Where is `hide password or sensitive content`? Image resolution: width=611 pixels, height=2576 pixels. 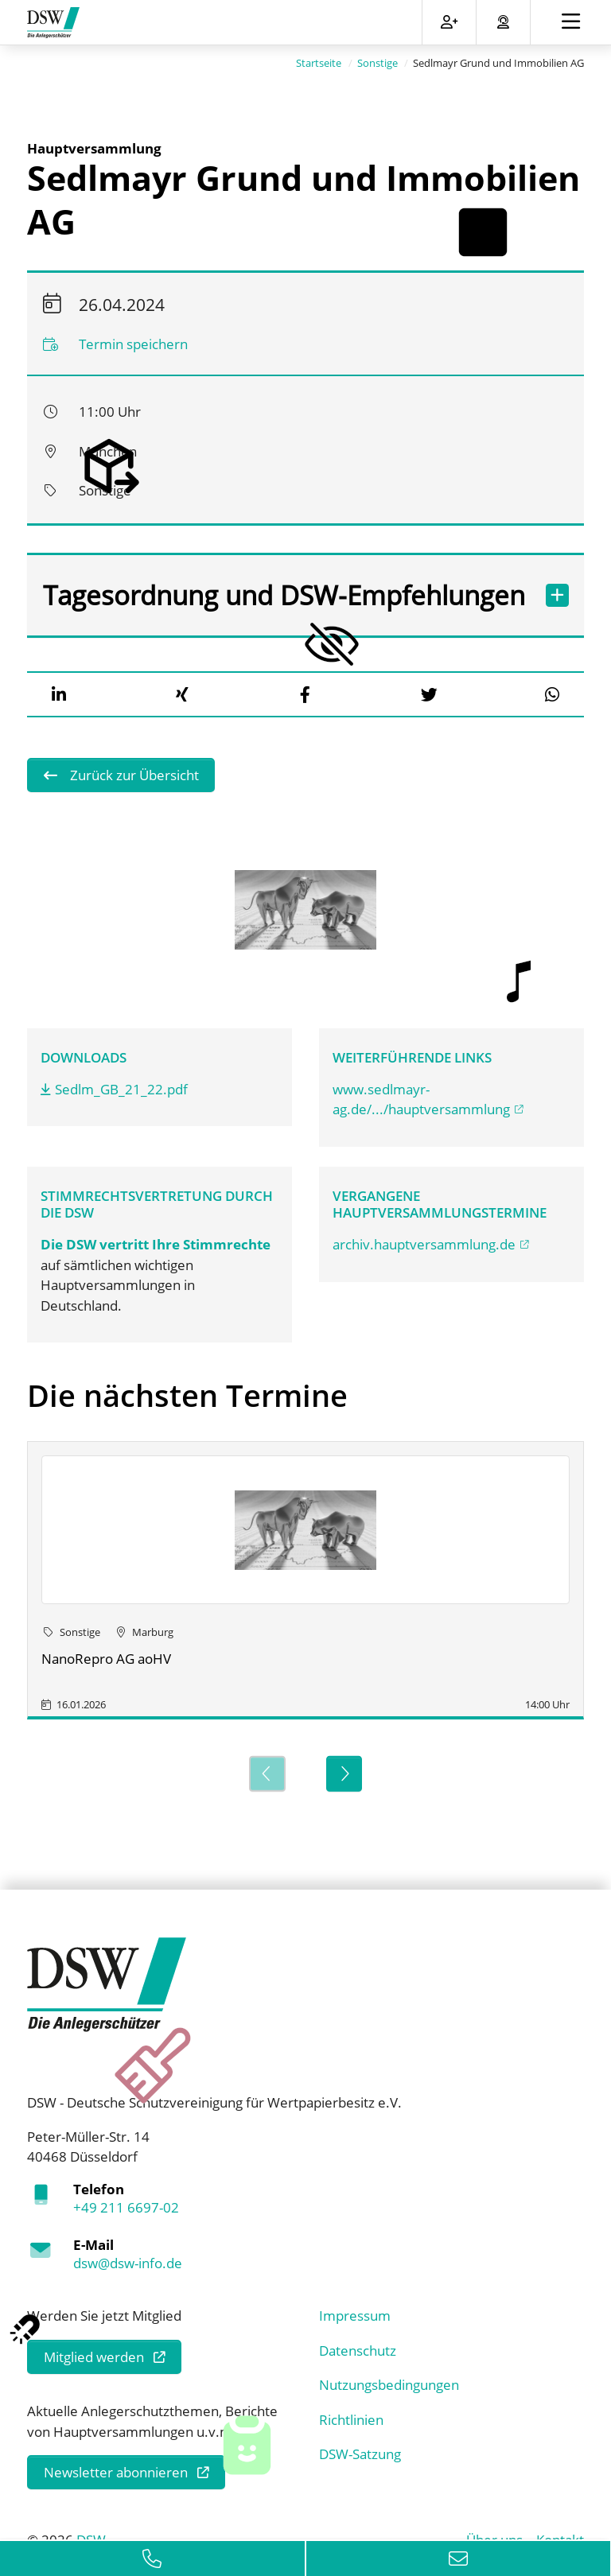 hide password or sensitive content is located at coordinates (332, 644).